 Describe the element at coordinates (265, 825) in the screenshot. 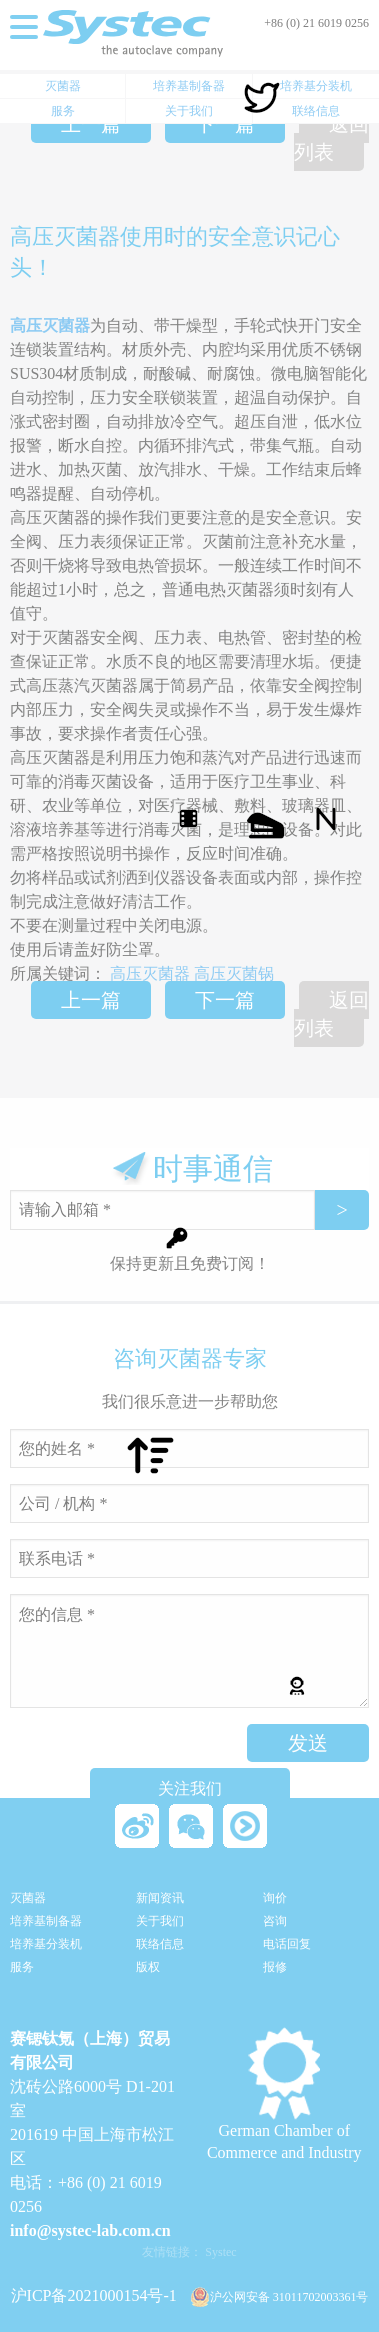

I see `attach or bind documents together` at that location.